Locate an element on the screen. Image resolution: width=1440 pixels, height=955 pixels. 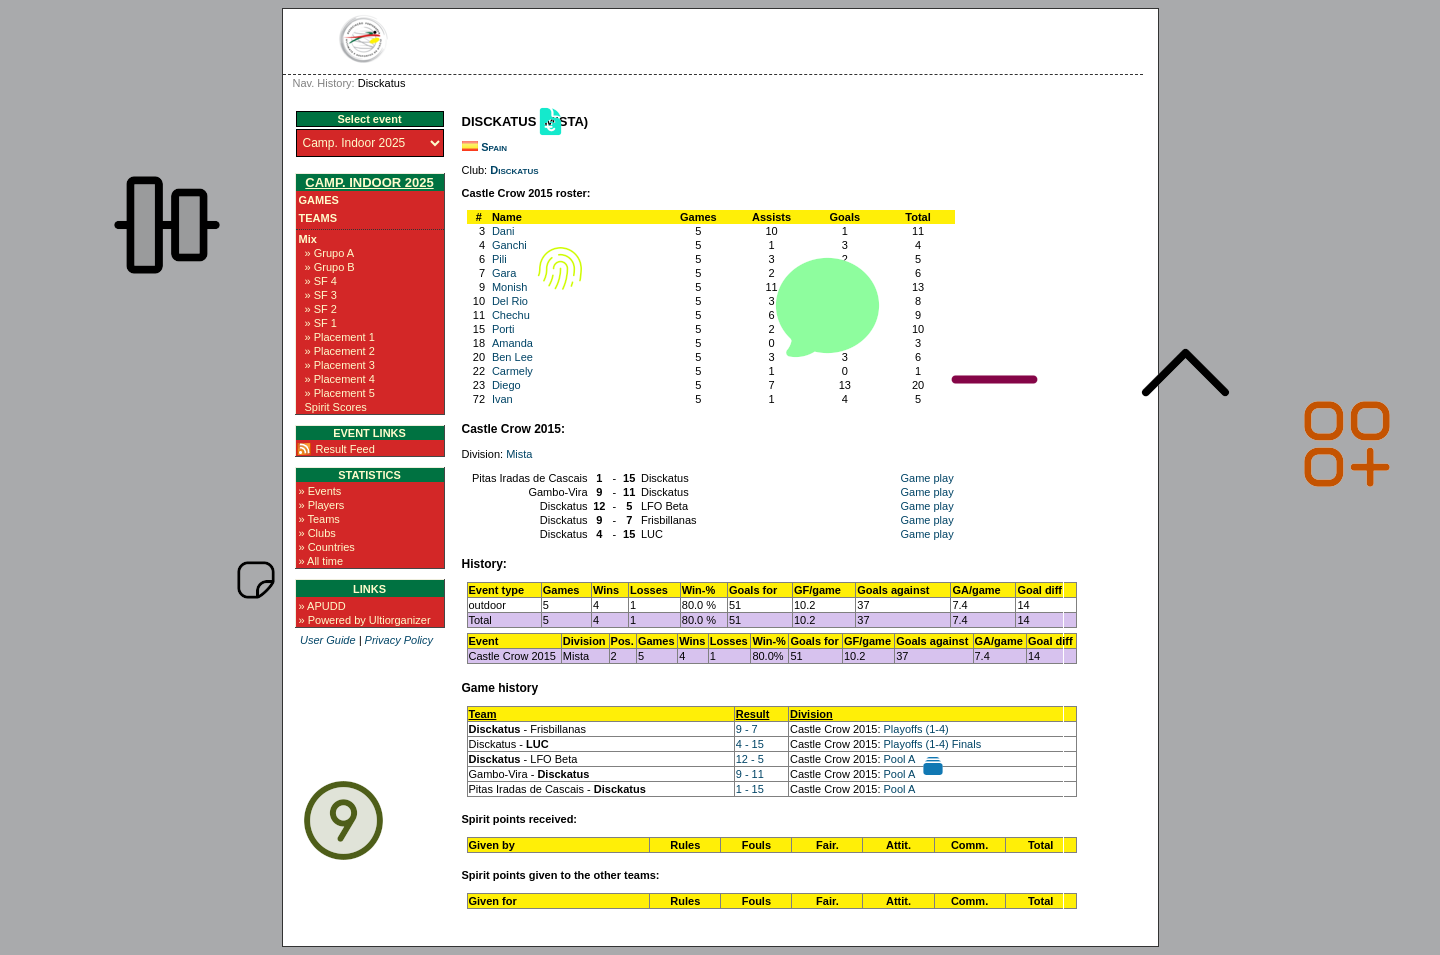
add a sticker to your message is located at coordinates (256, 580).